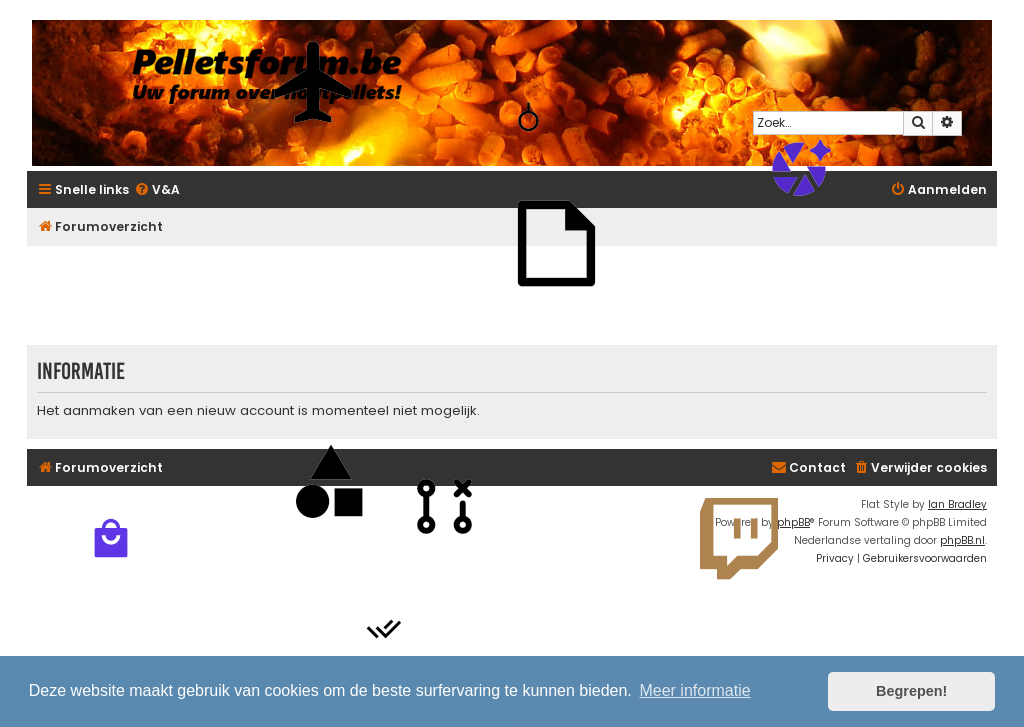 The height and width of the screenshot is (727, 1024). I want to click on enable airplane mode, so click(311, 82).